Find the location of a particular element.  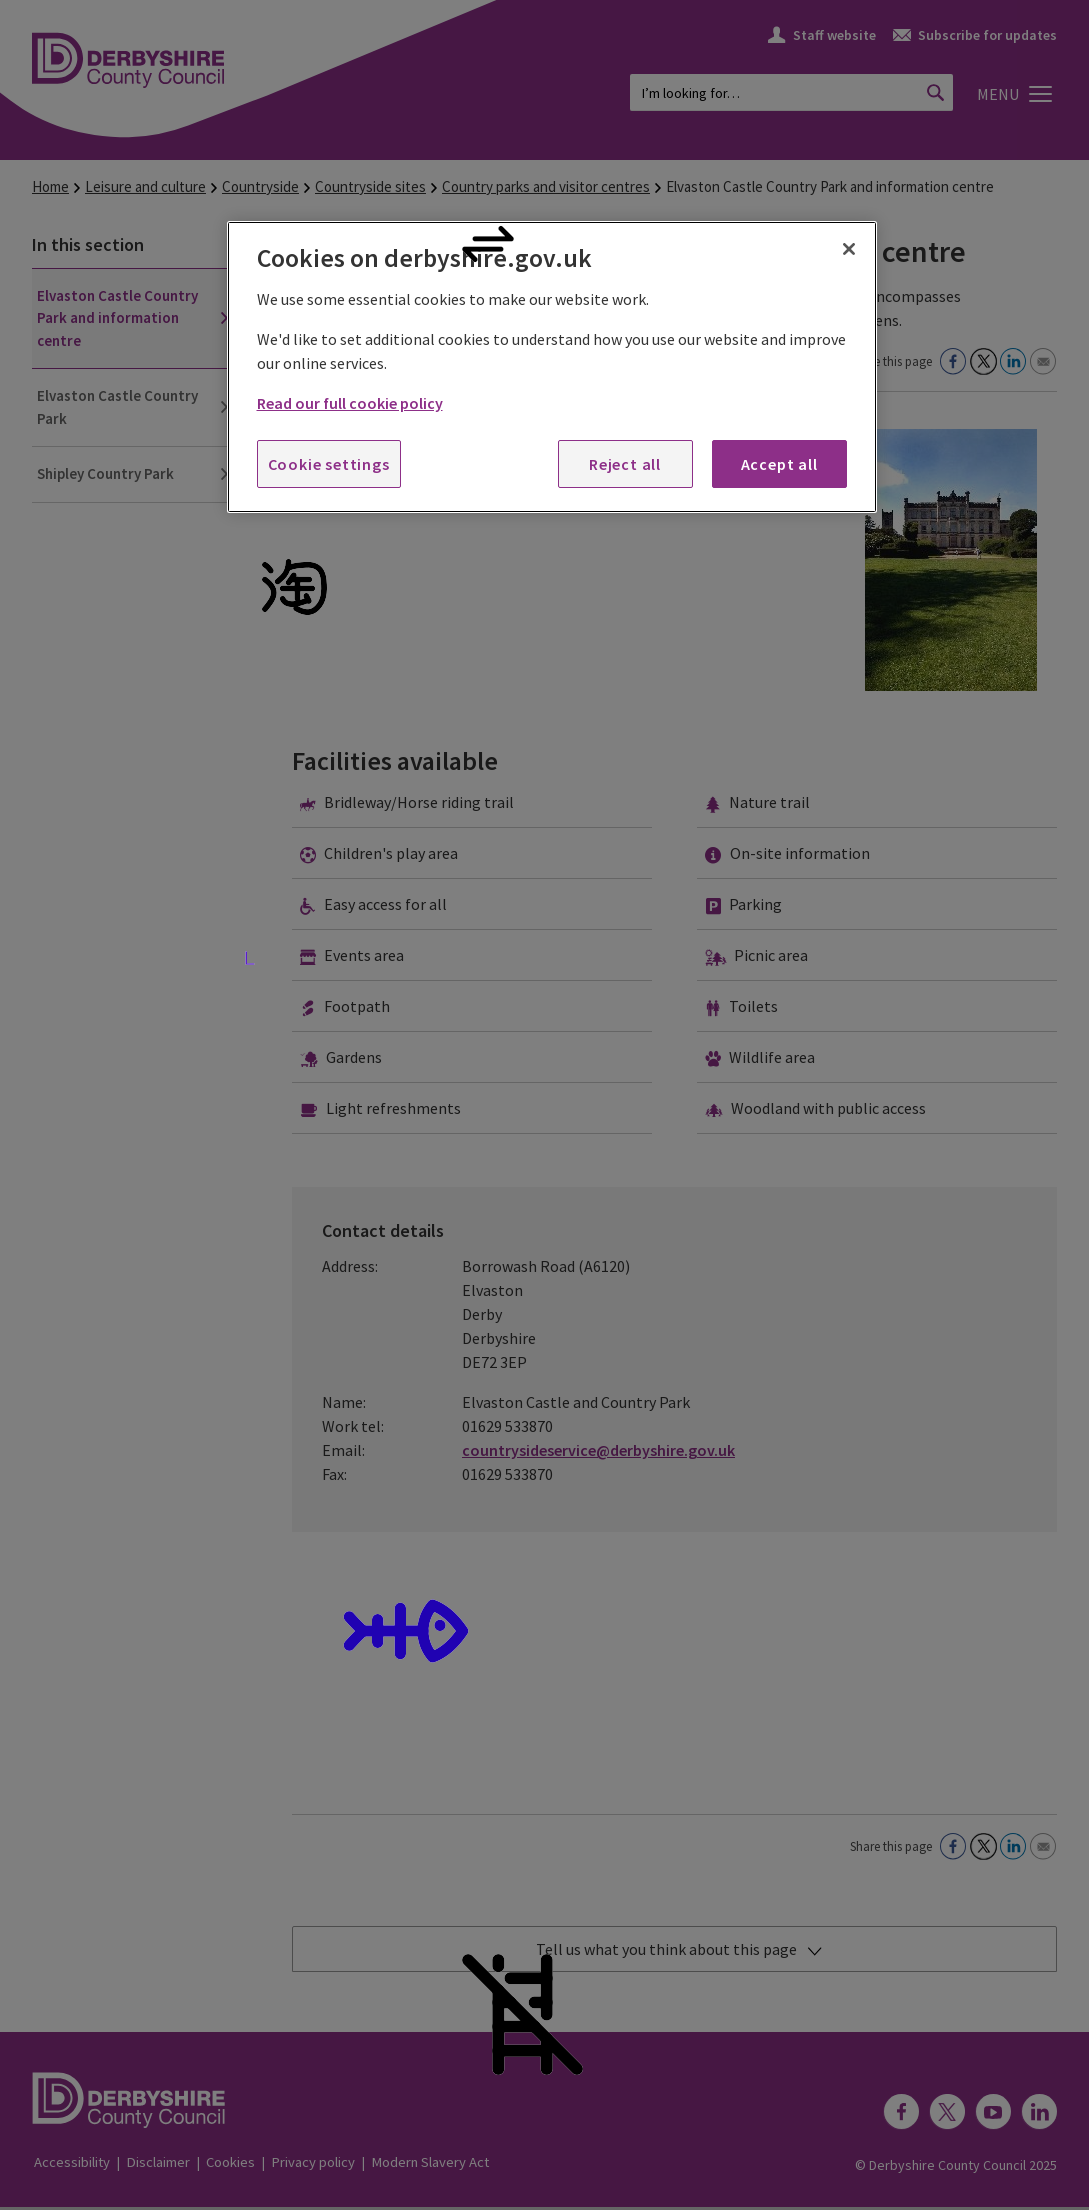

switch or swap between two items is located at coordinates (488, 244).